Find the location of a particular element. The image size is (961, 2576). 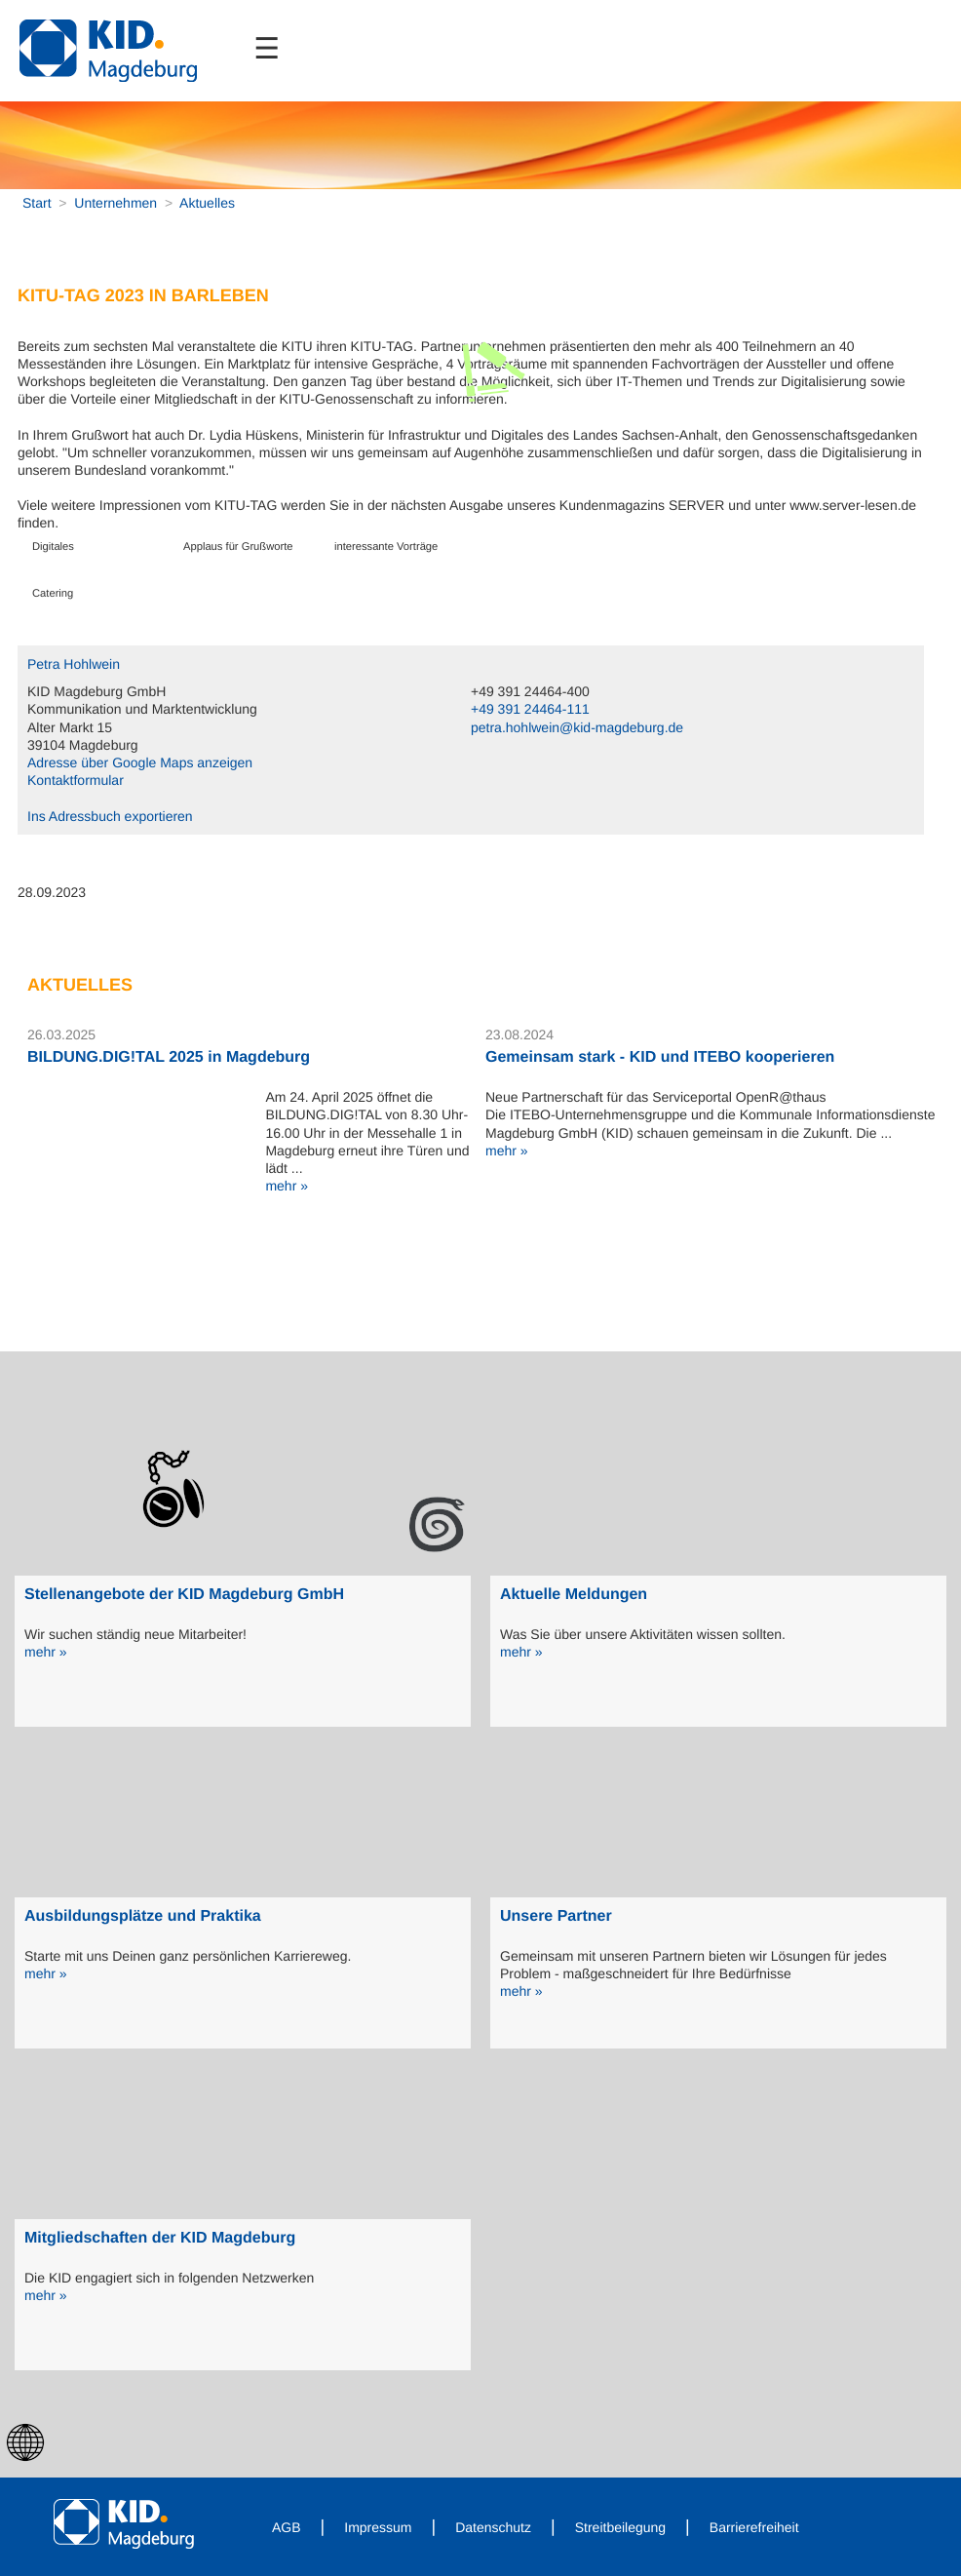

view elapsed game time or timer is located at coordinates (173, 1489).